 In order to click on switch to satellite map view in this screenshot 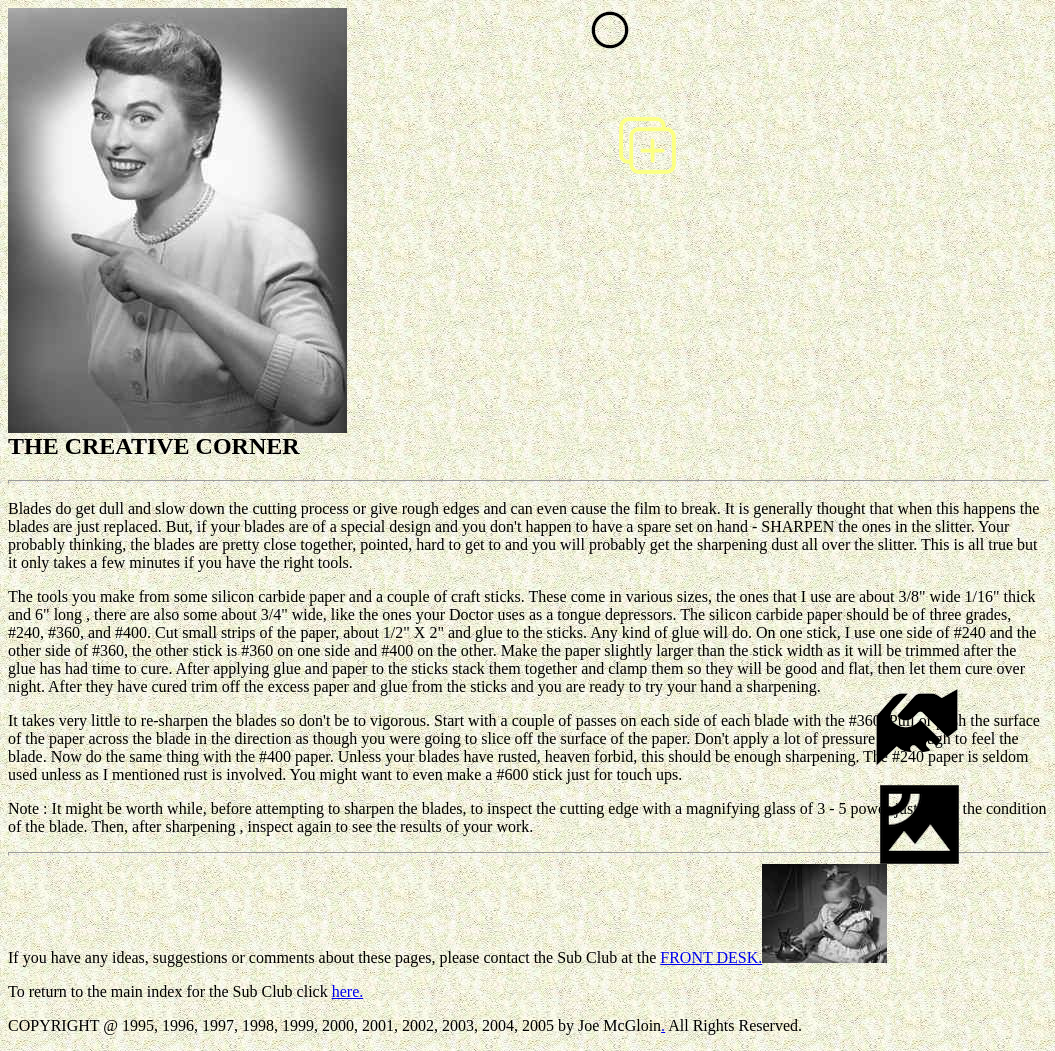, I will do `click(919, 824)`.